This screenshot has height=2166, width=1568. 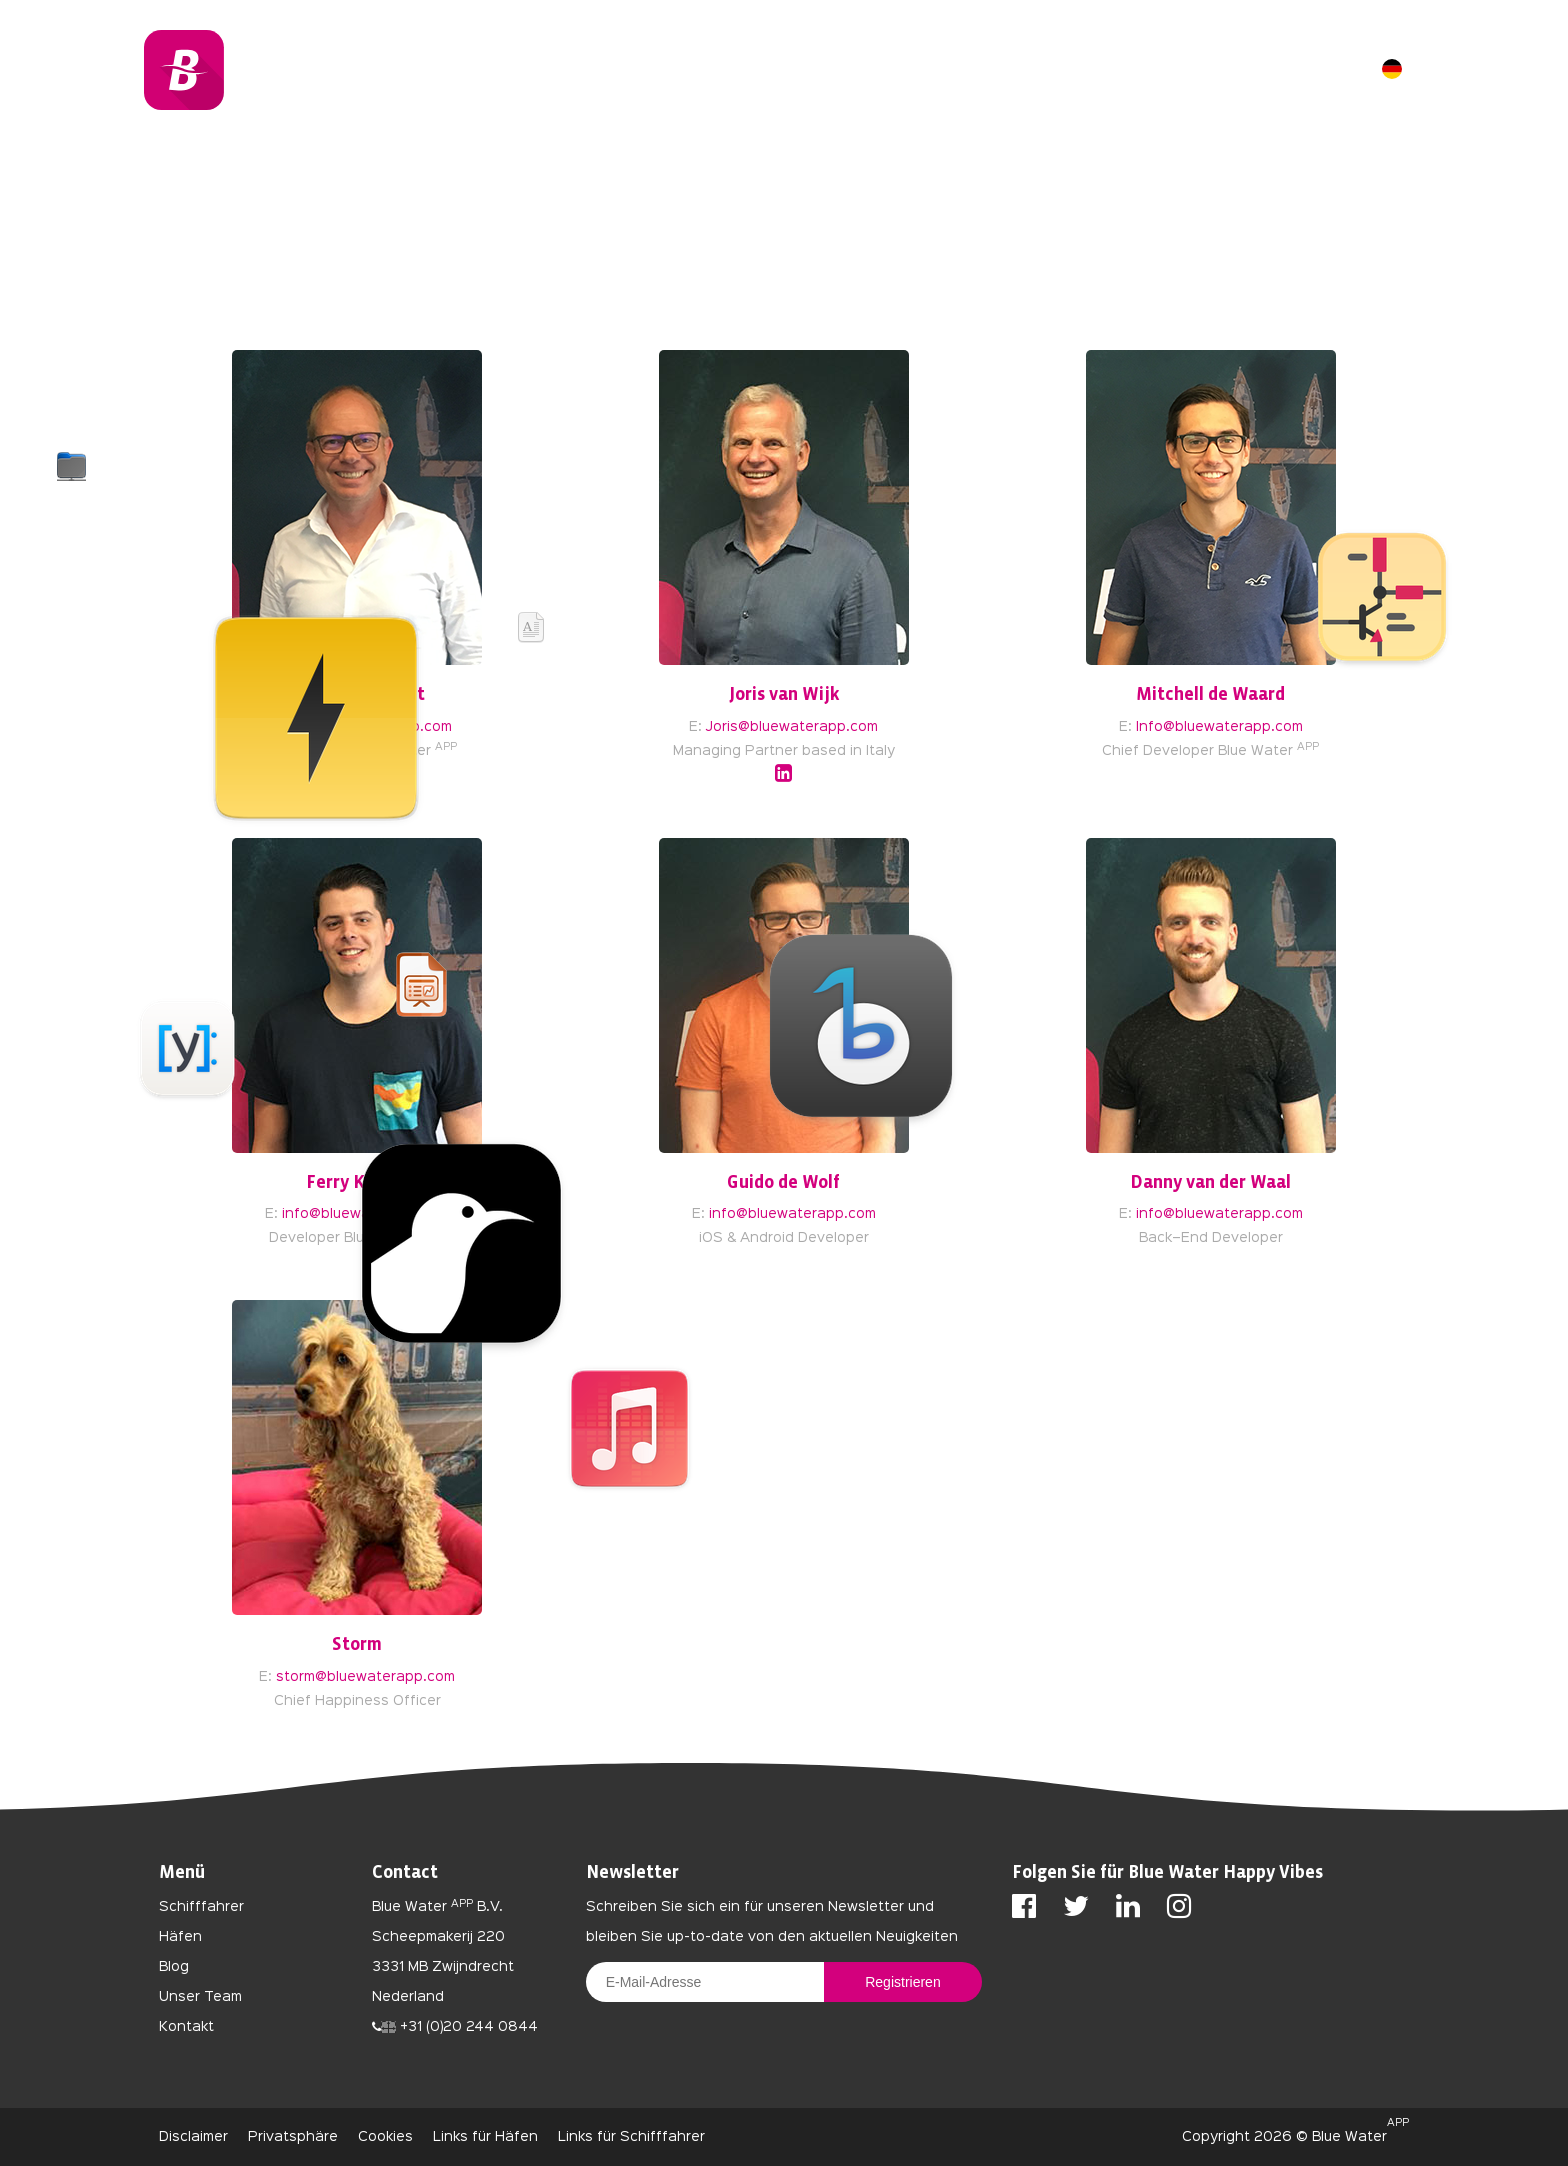 What do you see at coordinates (316, 718) in the screenshot?
I see `access power and battery settings` at bounding box center [316, 718].